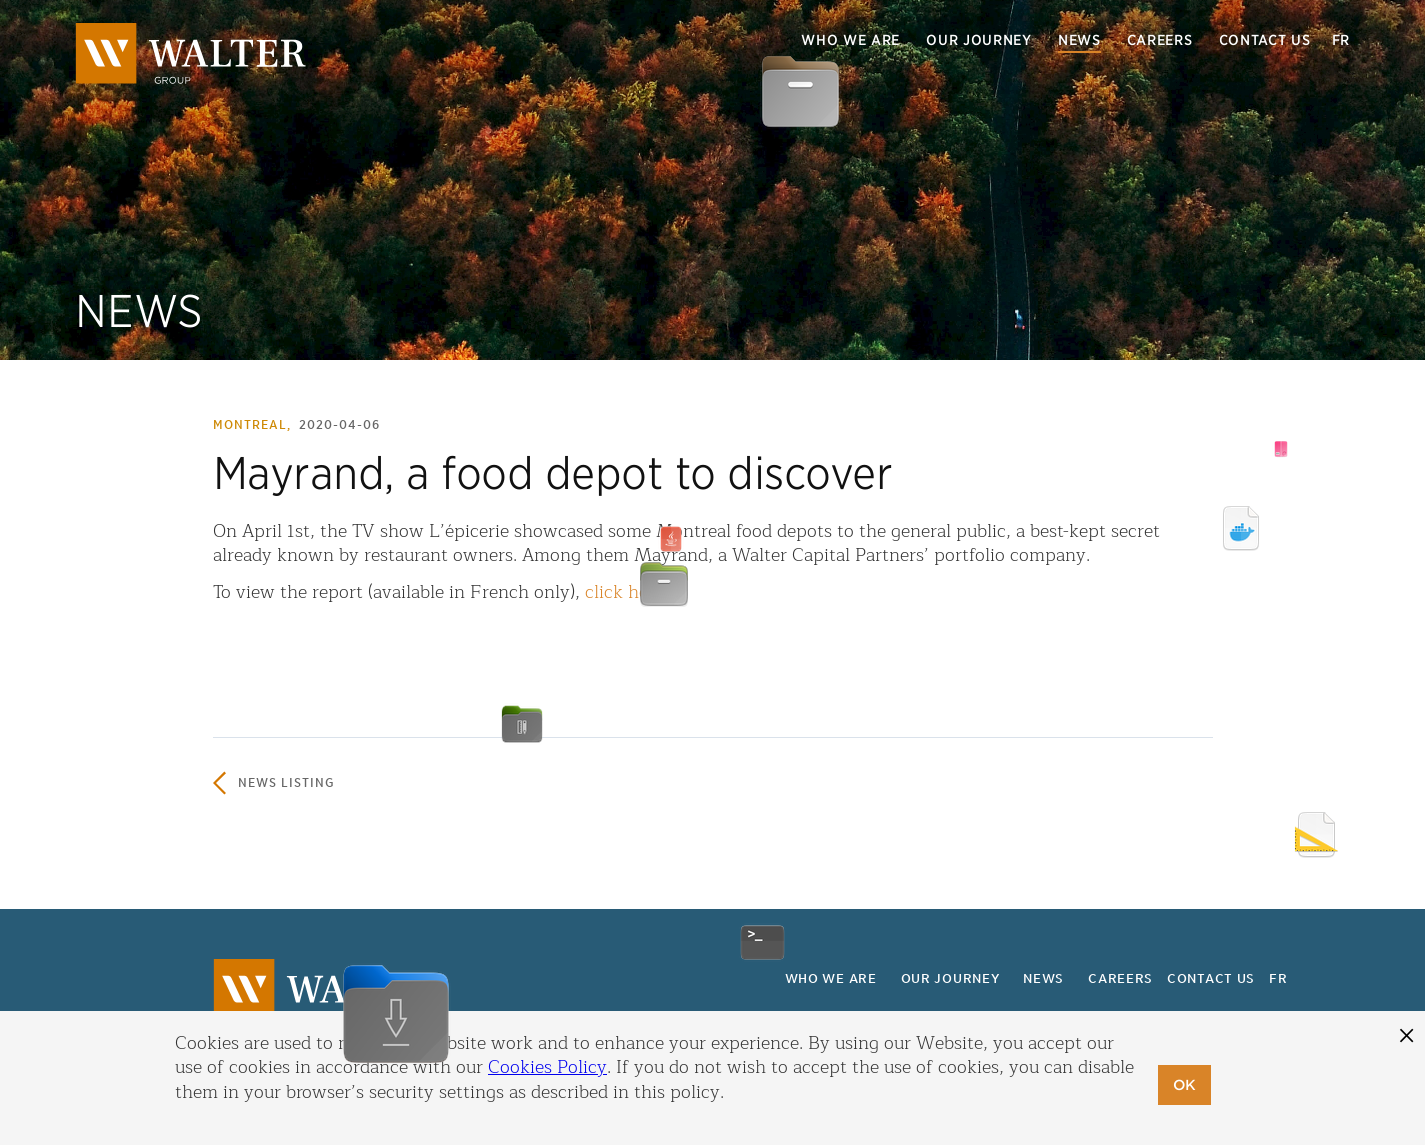 The height and width of the screenshot is (1145, 1425). What do you see at coordinates (522, 724) in the screenshot?
I see `access your templates folder` at bounding box center [522, 724].